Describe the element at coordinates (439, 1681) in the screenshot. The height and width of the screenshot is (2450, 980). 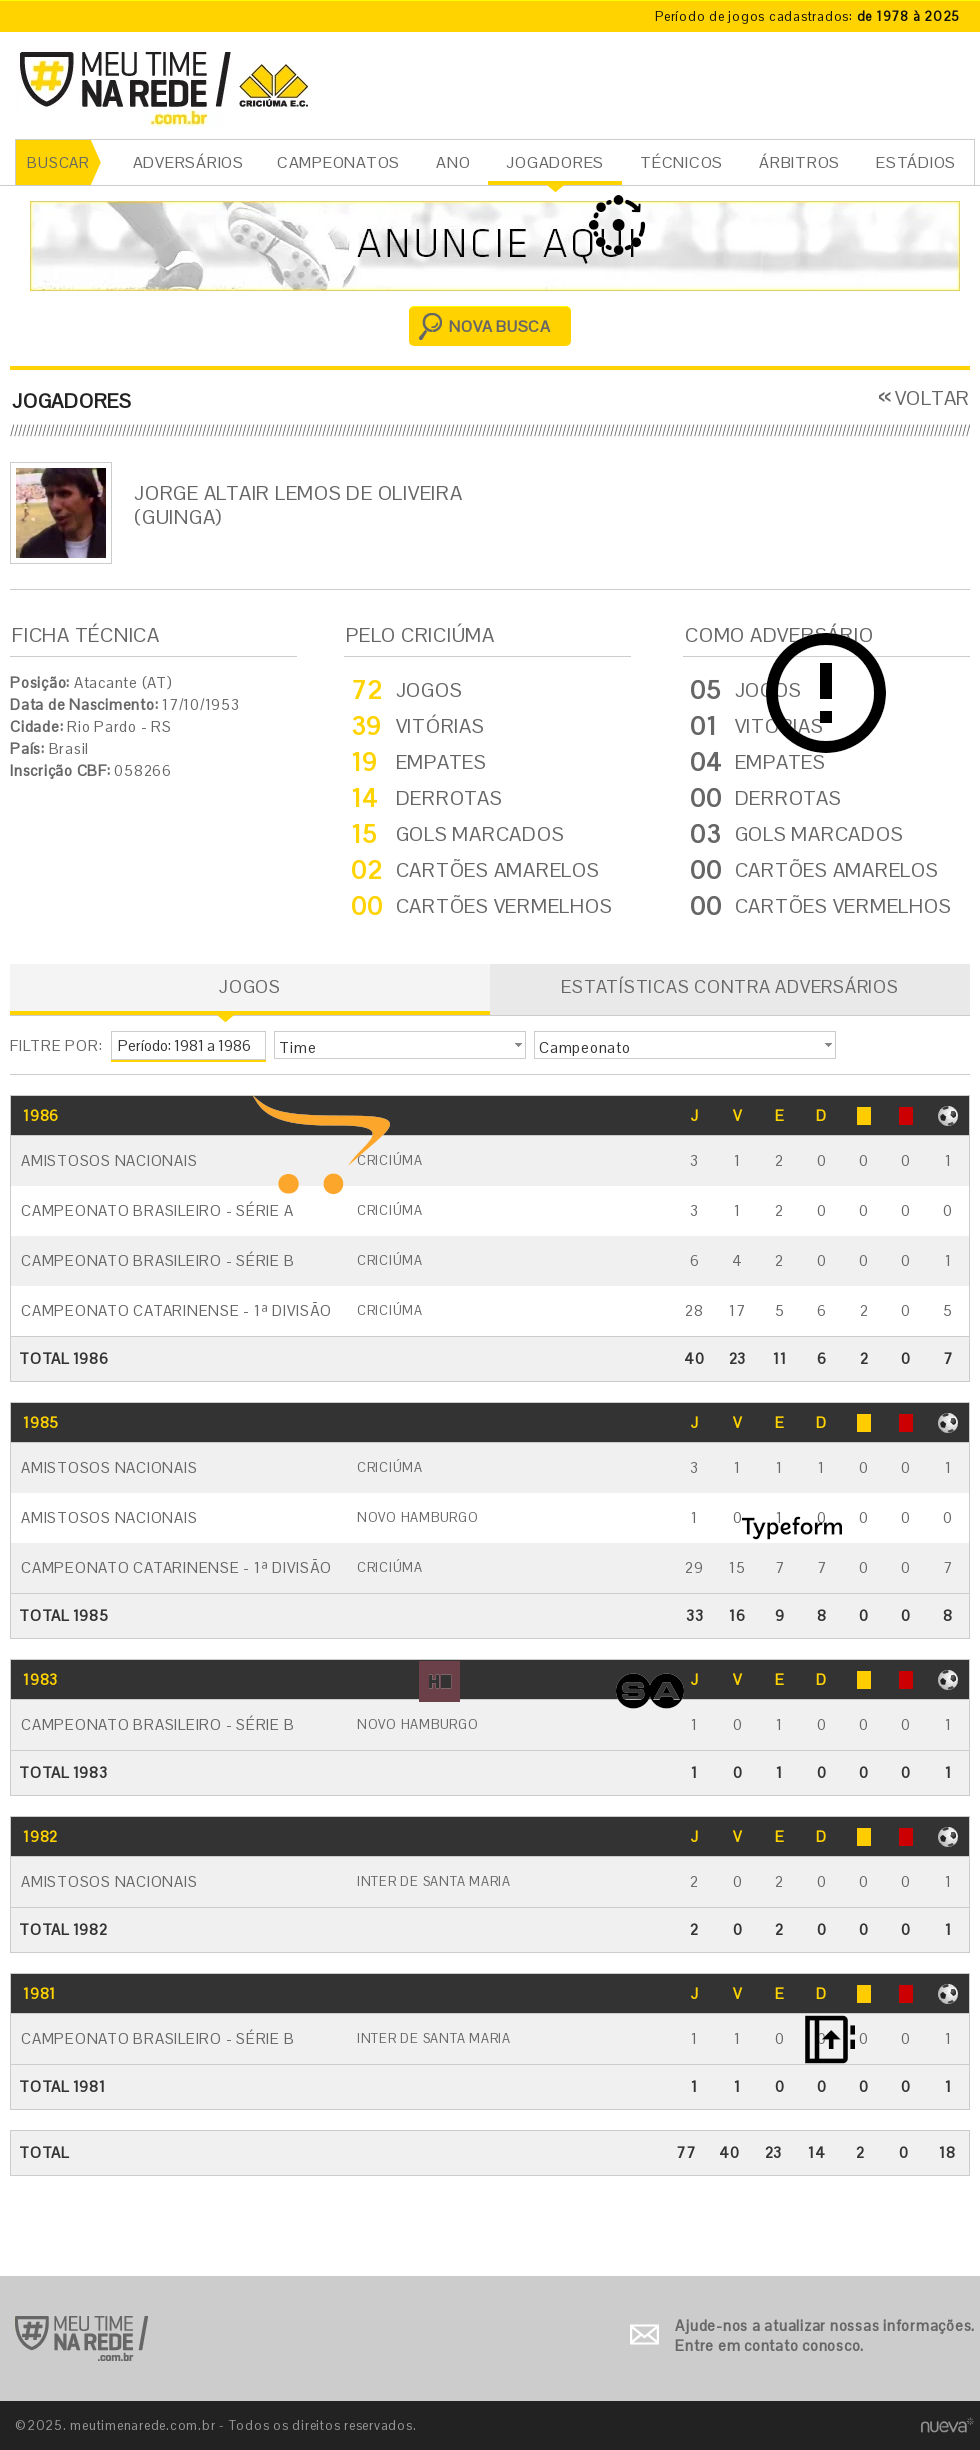
I see `link to HackerRank profile` at that location.